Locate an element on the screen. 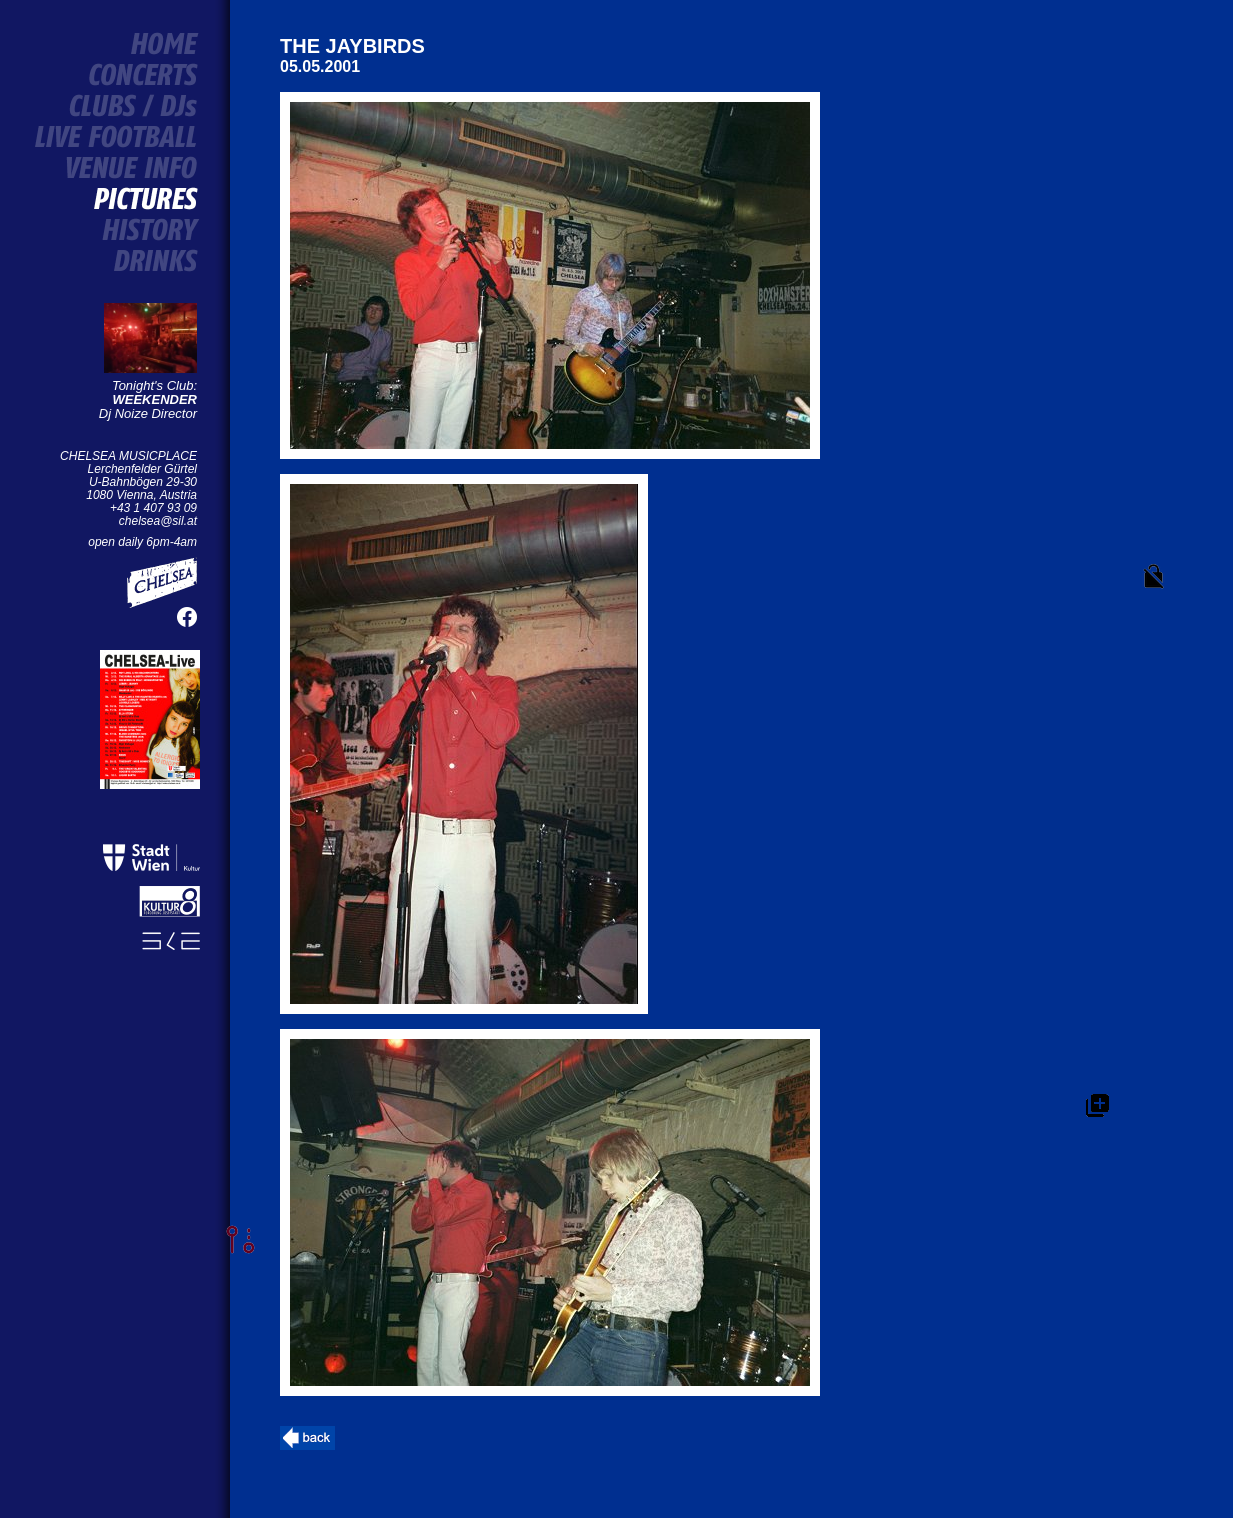 The width and height of the screenshot is (1233, 1518). indicates an unsecured or unencrypted connection is located at coordinates (1153, 576).